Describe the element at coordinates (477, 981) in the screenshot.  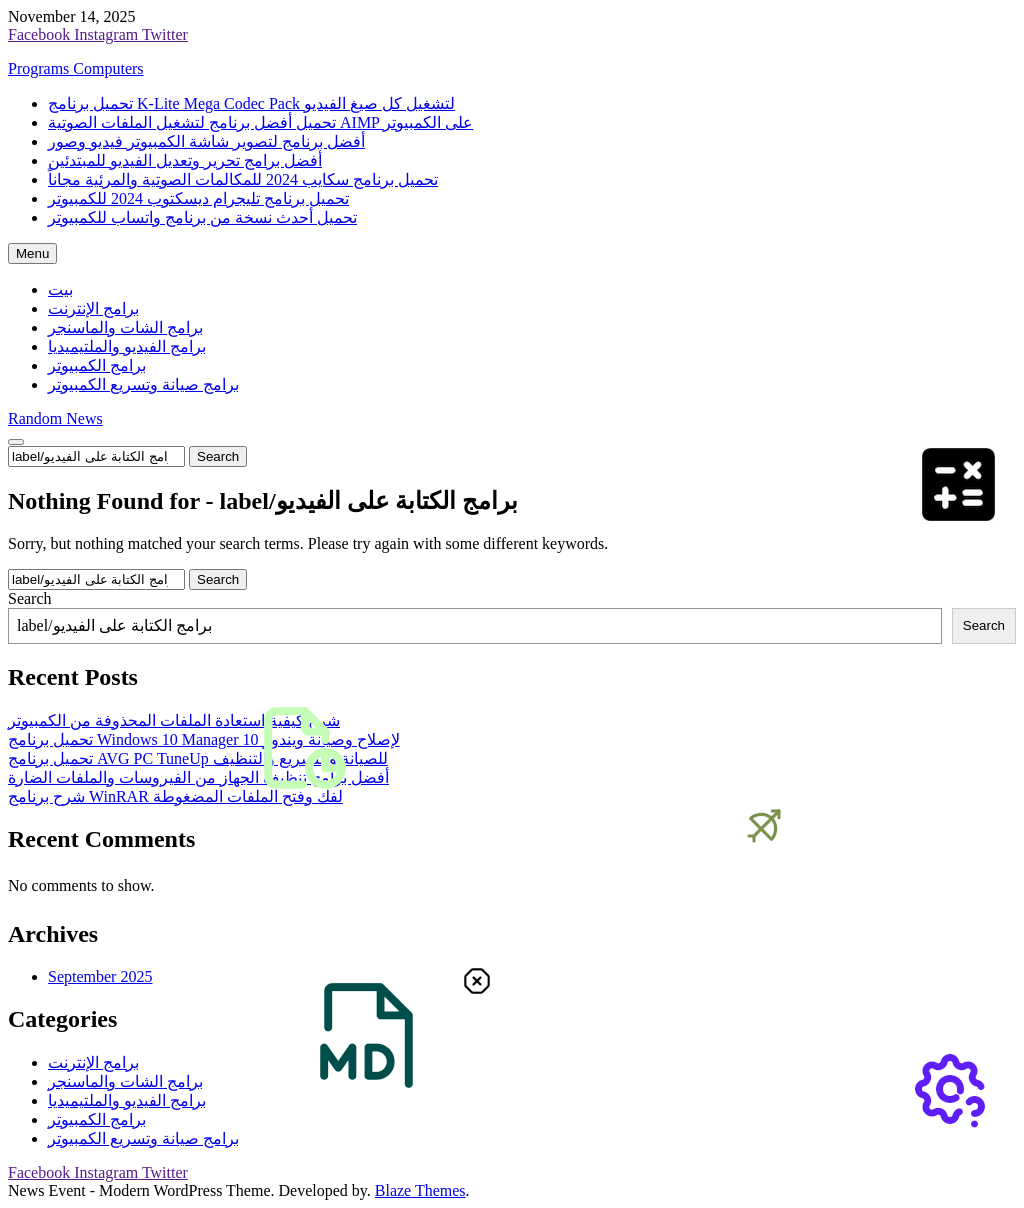
I see `stop or cancel an action` at that location.